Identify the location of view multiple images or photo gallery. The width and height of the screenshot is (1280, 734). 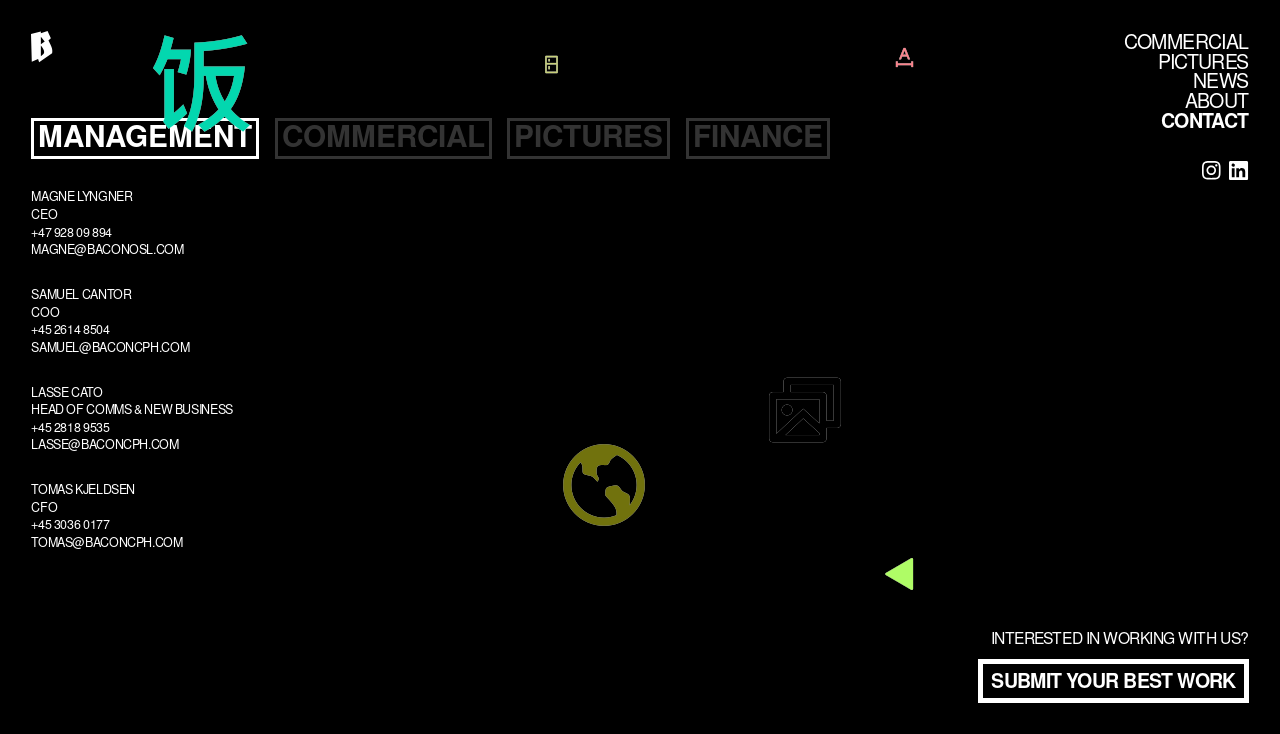
(805, 410).